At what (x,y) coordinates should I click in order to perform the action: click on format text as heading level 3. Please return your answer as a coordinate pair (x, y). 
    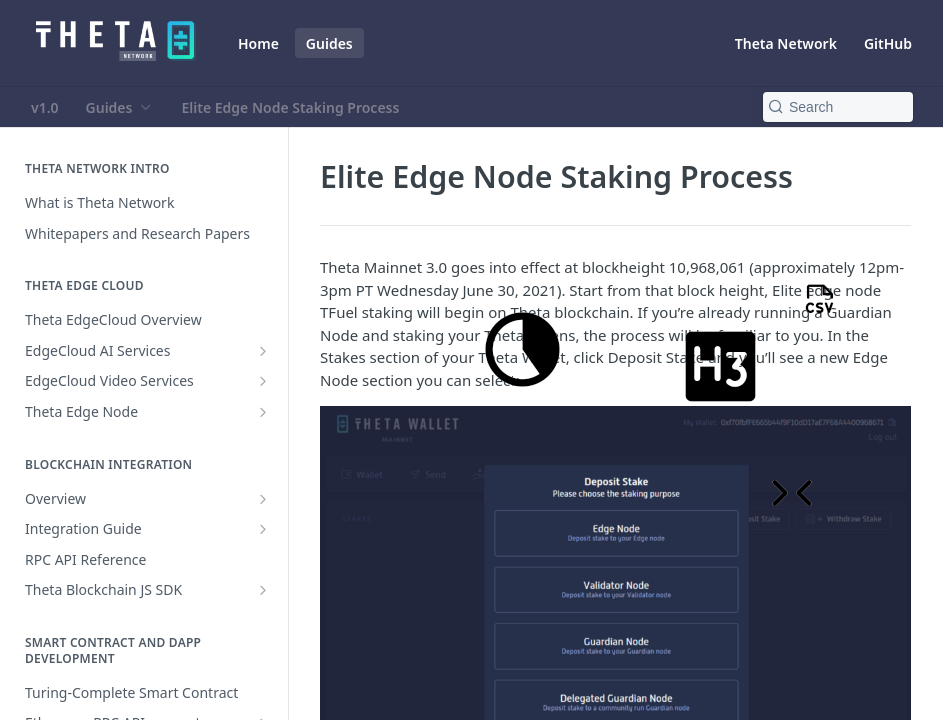
    Looking at the image, I should click on (720, 366).